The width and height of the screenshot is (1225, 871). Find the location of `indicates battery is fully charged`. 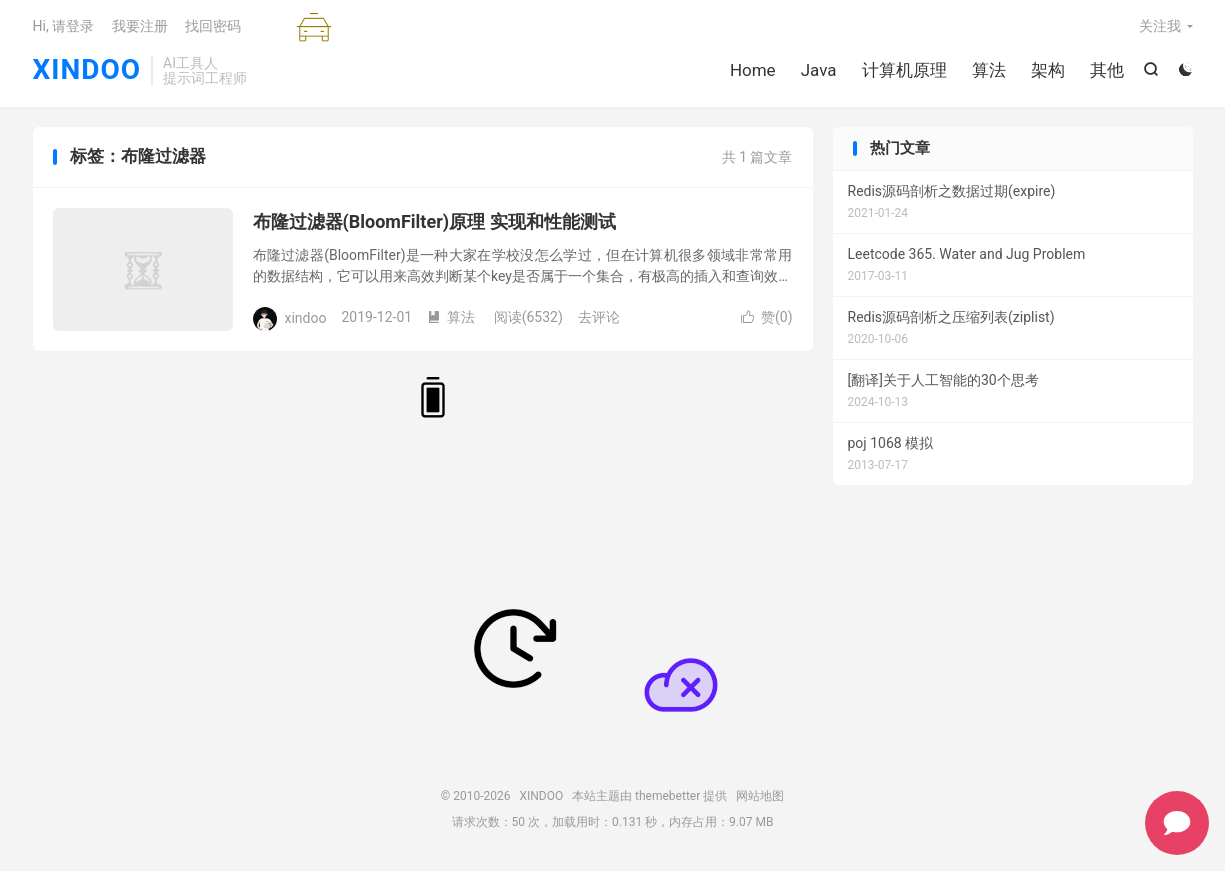

indicates battery is fully charged is located at coordinates (433, 398).